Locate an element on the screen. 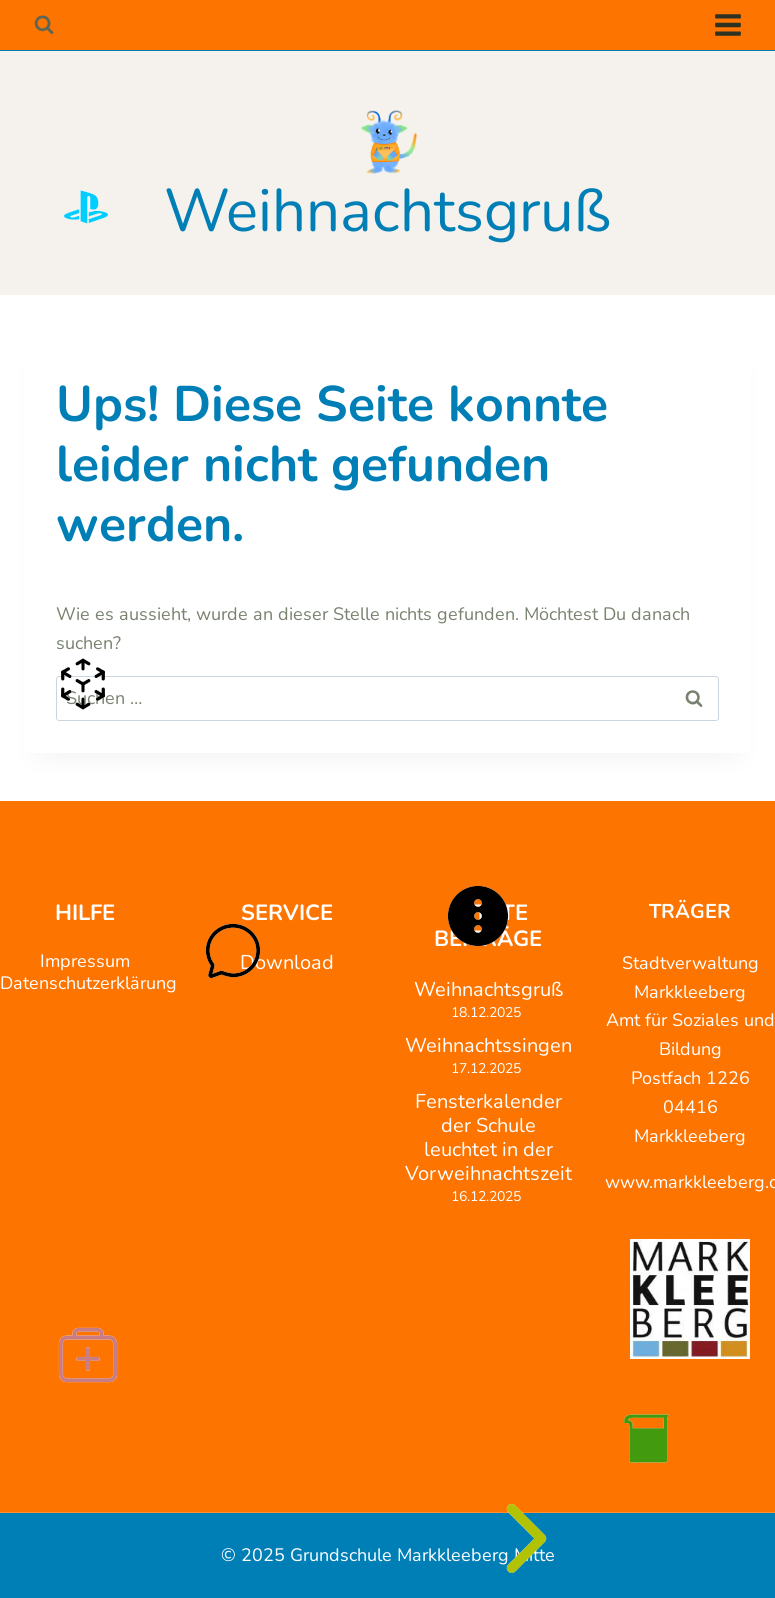 This screenshot has height=1598, width=775. navigate to the next item or screen is located at coordinates (526, 1538).